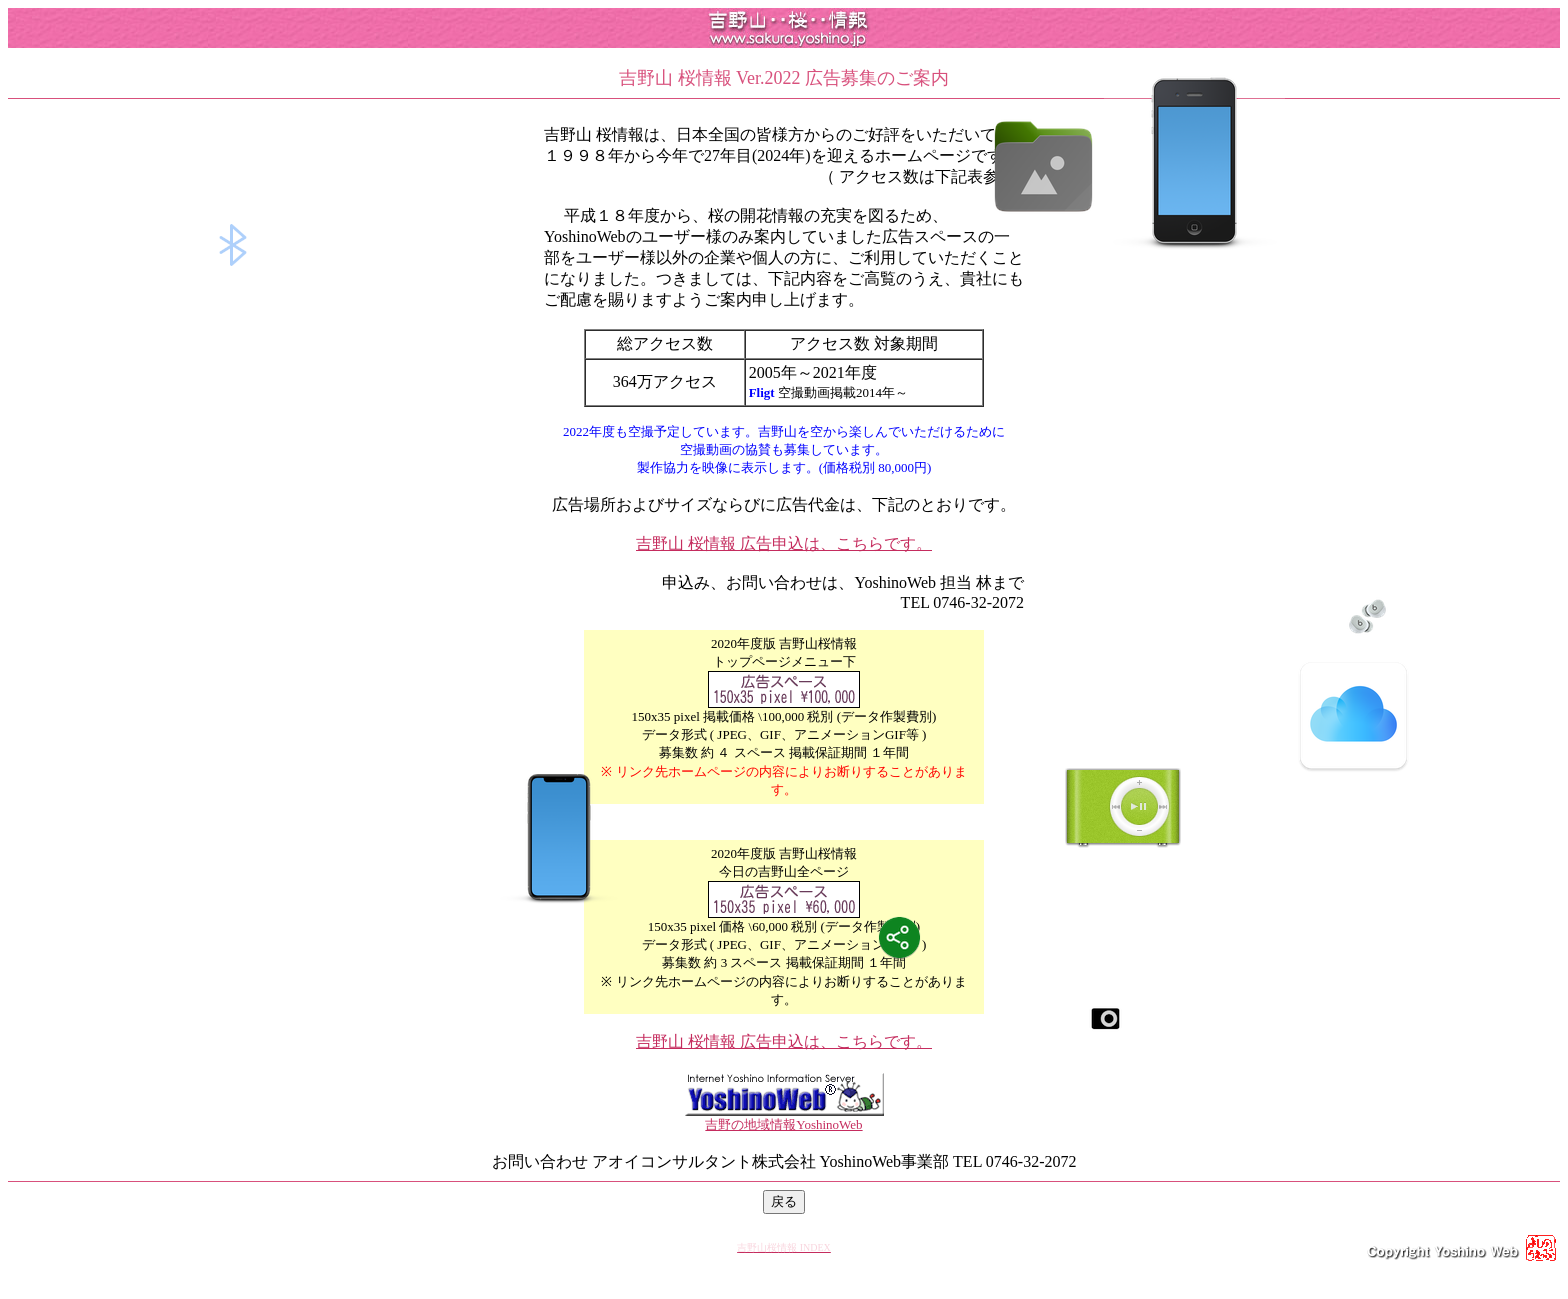 This screenshot has width=1568, height=1299. What do you see at coordinates (1367, 616) in the screenshot?
I see `connect beats wireless earbuds via bluetooth` at bounding box center [1367, 616].